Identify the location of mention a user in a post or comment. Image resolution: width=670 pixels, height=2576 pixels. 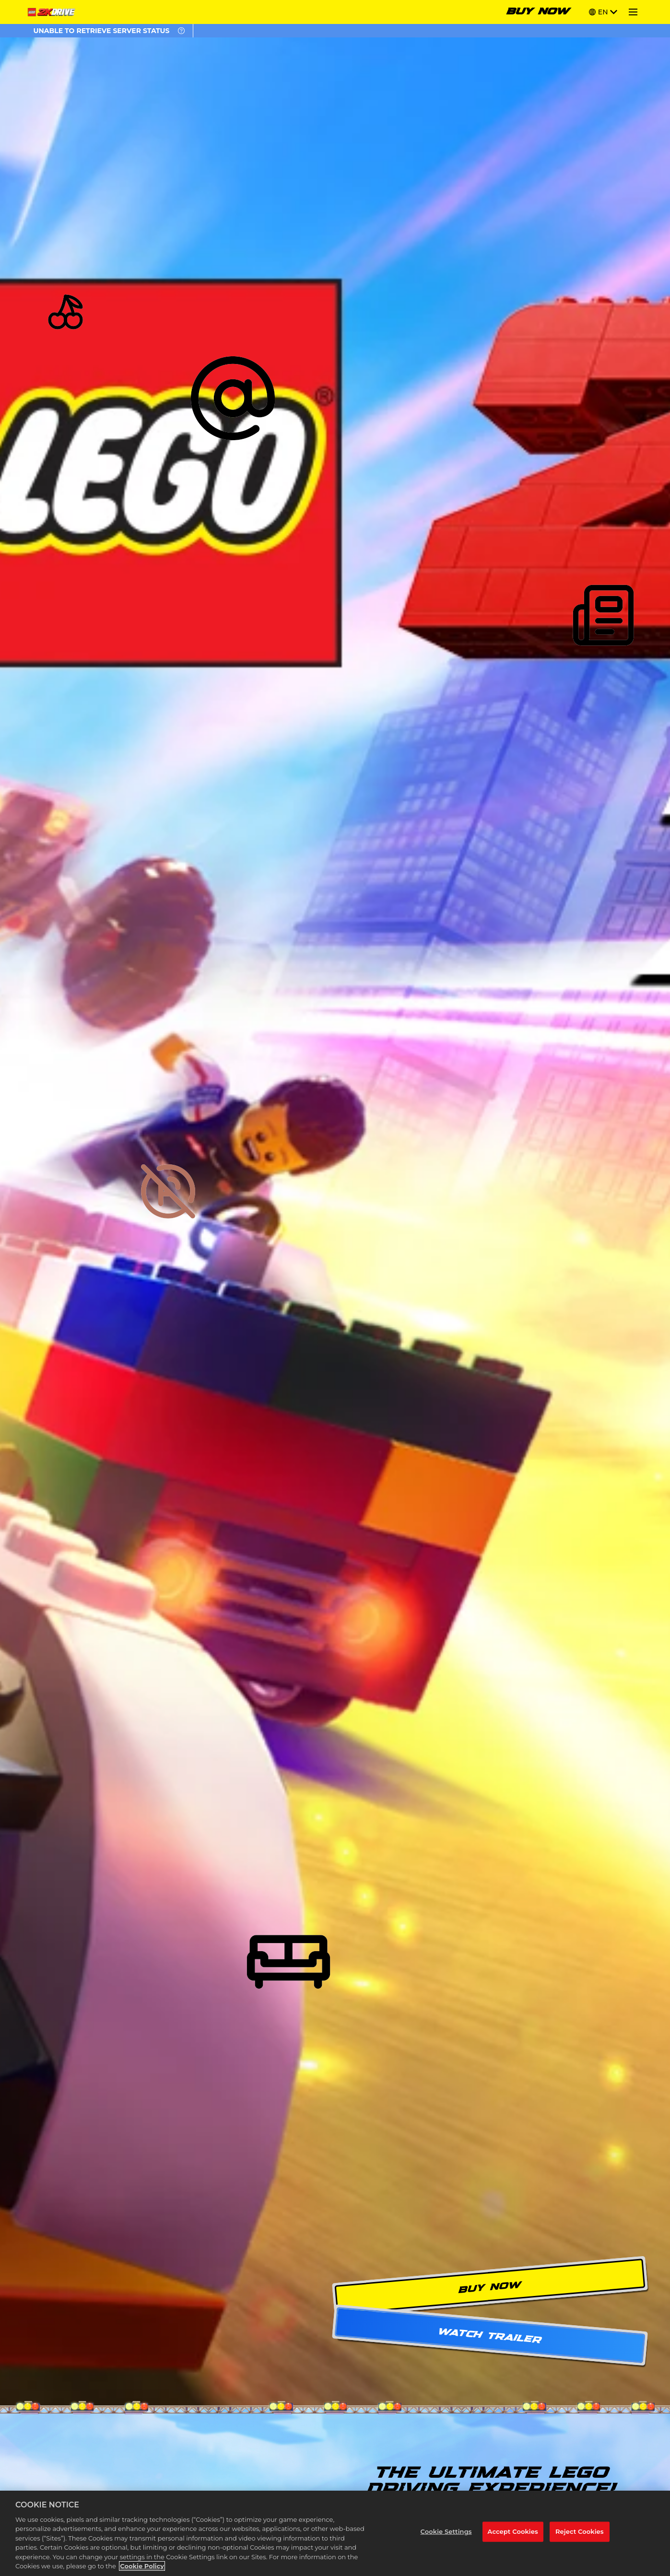
(233, 398).